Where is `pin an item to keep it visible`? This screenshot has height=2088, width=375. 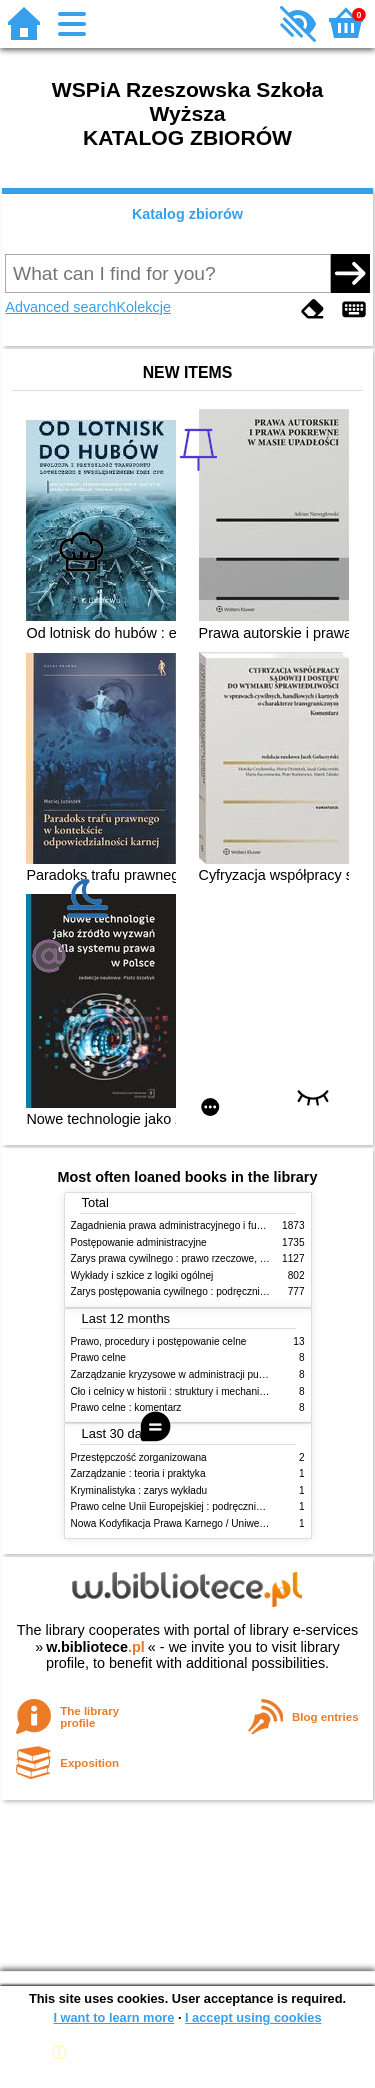
pin an item to keep it visible is located at coordinates (198, 447).